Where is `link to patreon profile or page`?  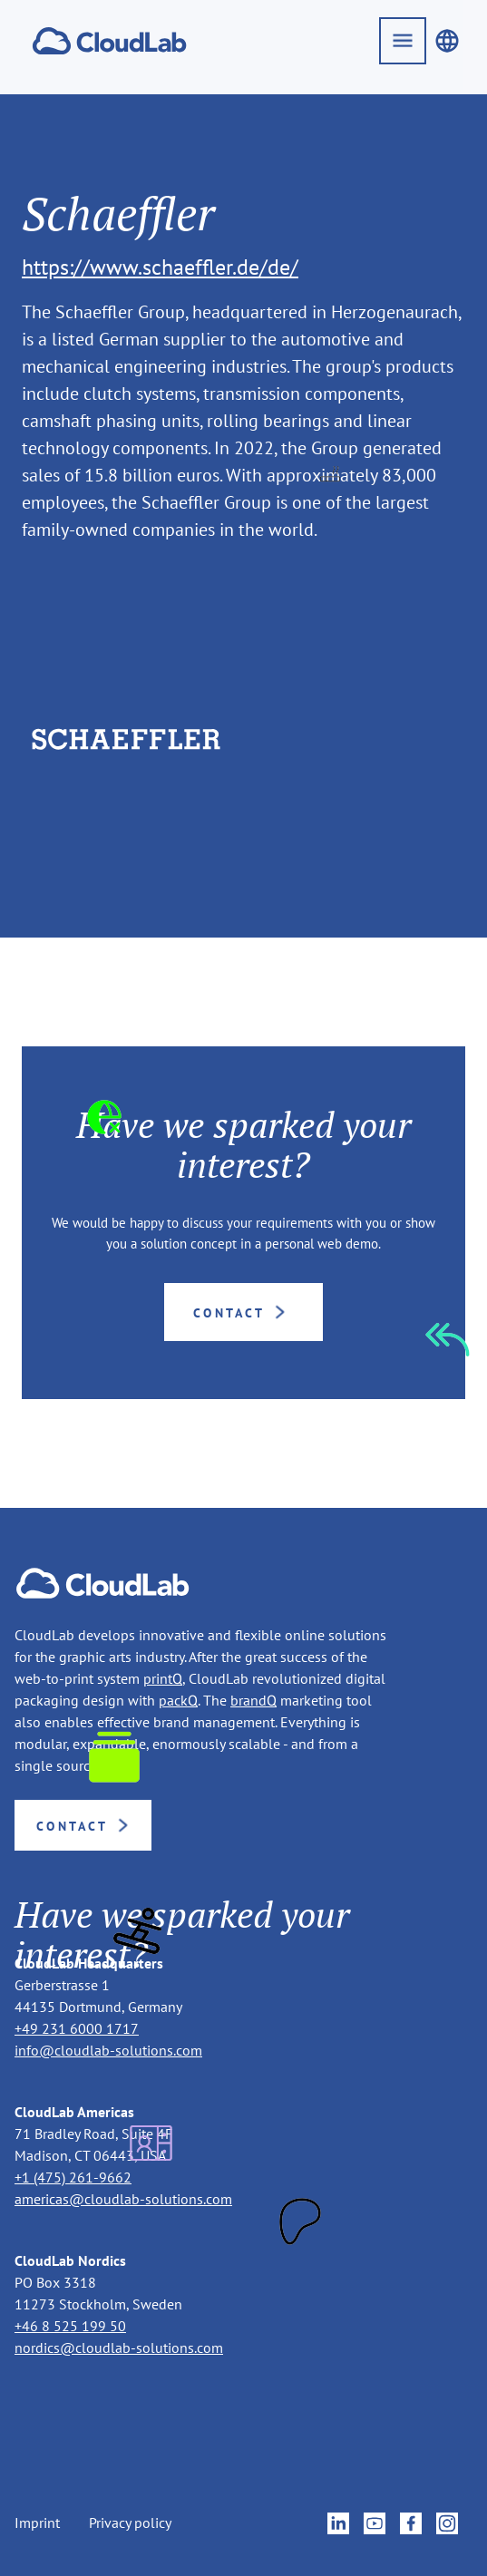 link to patreon profile or page is located at coordinates (298, 2221).